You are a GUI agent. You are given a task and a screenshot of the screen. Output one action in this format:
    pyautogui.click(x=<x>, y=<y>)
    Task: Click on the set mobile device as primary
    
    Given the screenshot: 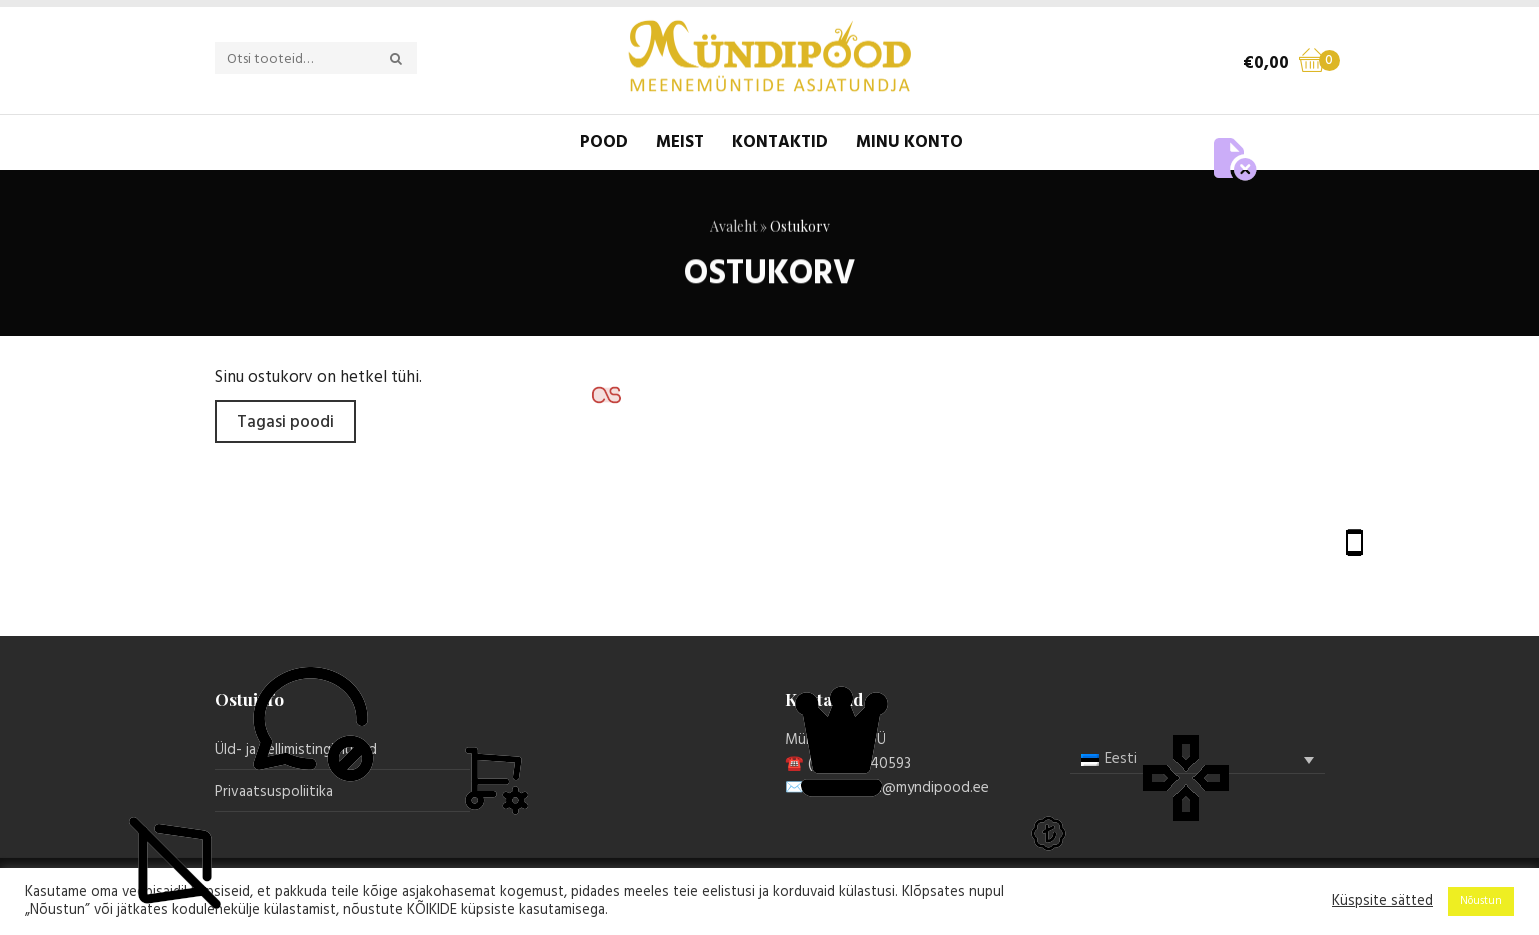 What is the action you would take?
    pyautogui.click(x=1354, y=542)
    